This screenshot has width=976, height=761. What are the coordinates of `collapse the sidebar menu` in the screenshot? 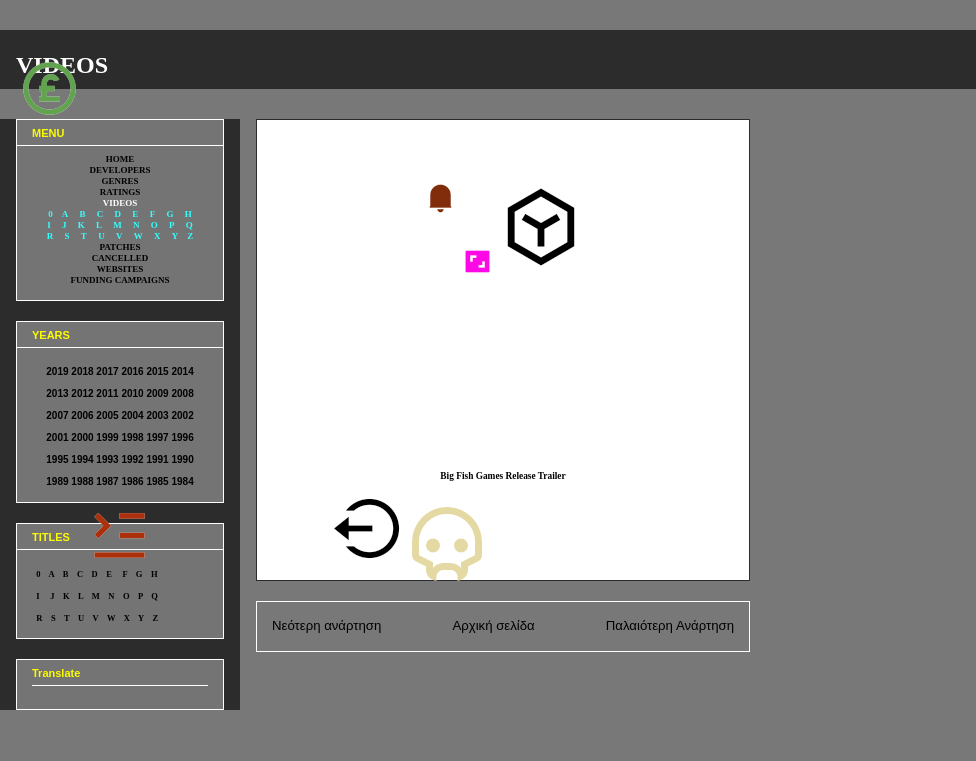 It's located at (119, 535).